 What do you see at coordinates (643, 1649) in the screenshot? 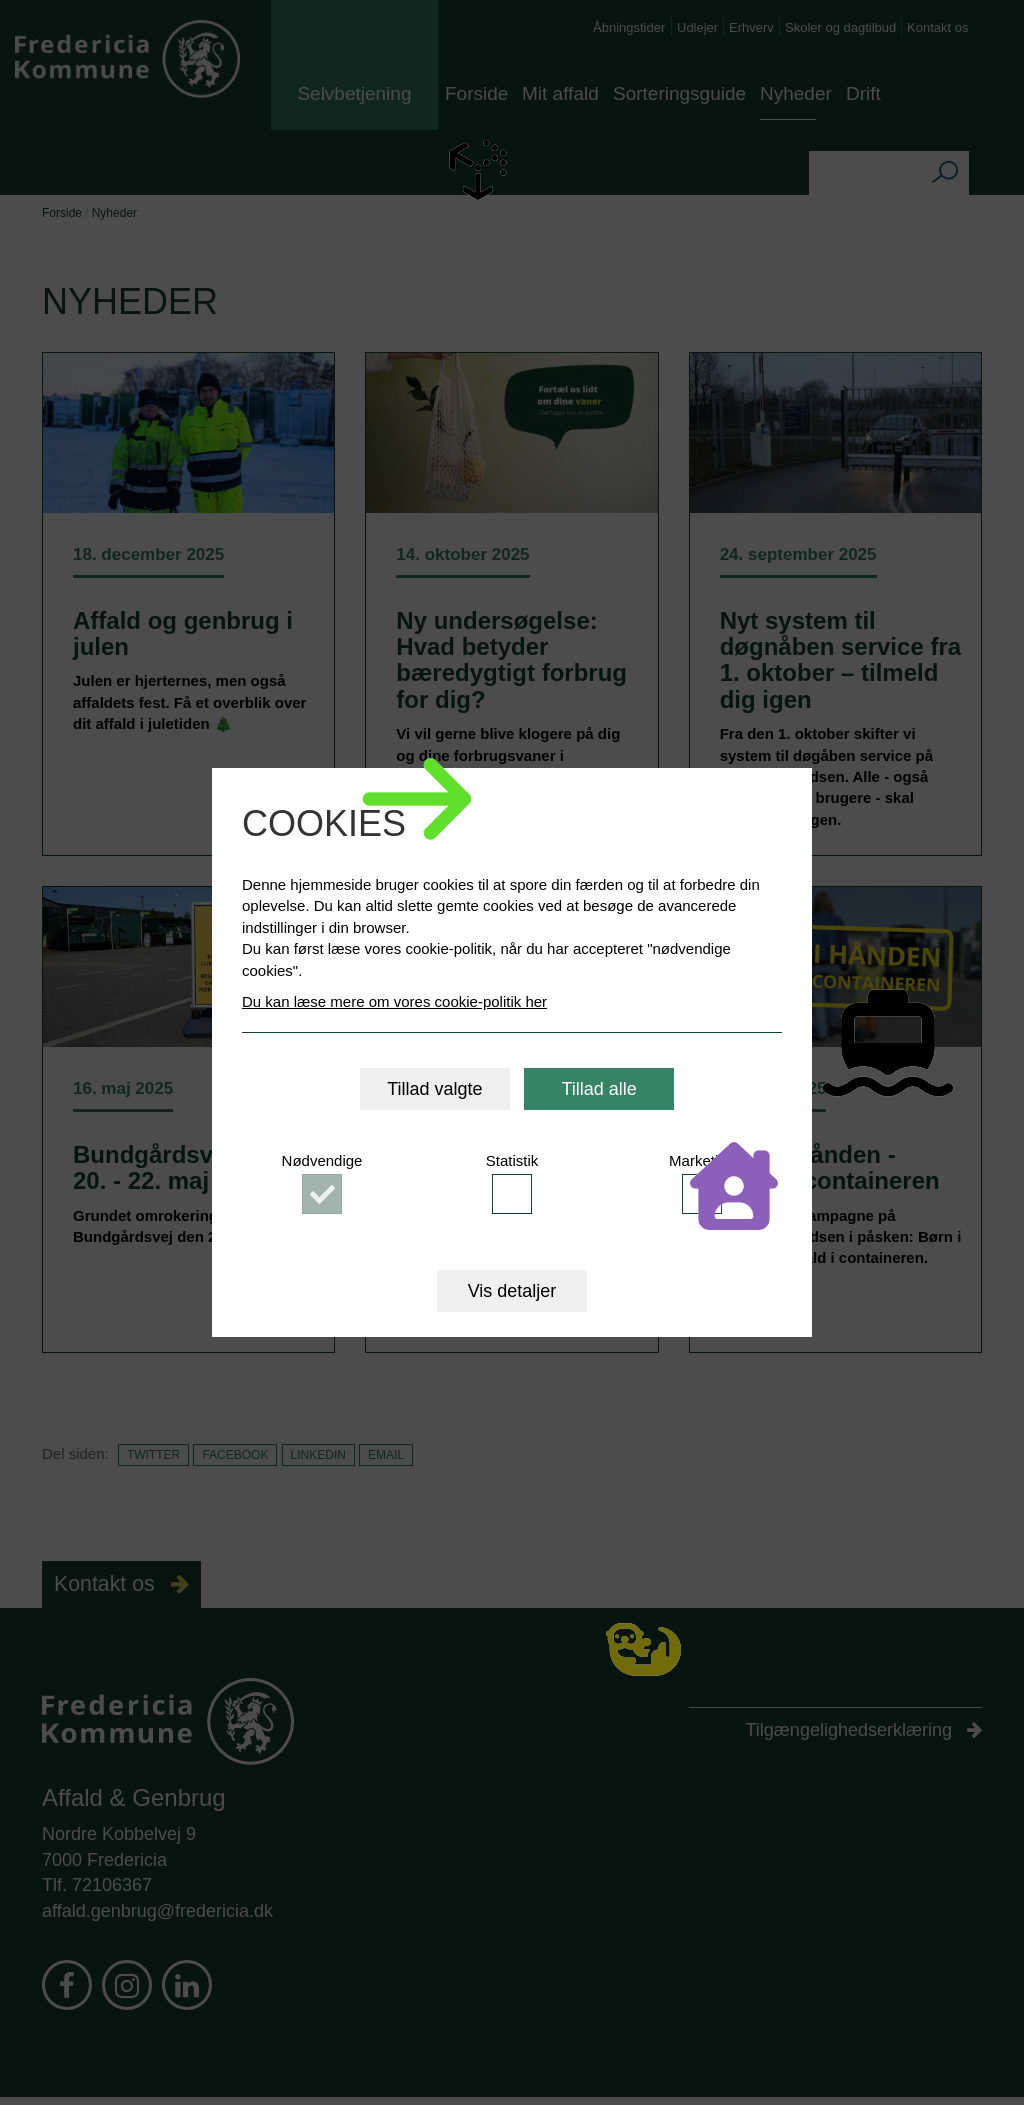
I see `otter mascot or brand logo` at bounding box center [643, 1649].